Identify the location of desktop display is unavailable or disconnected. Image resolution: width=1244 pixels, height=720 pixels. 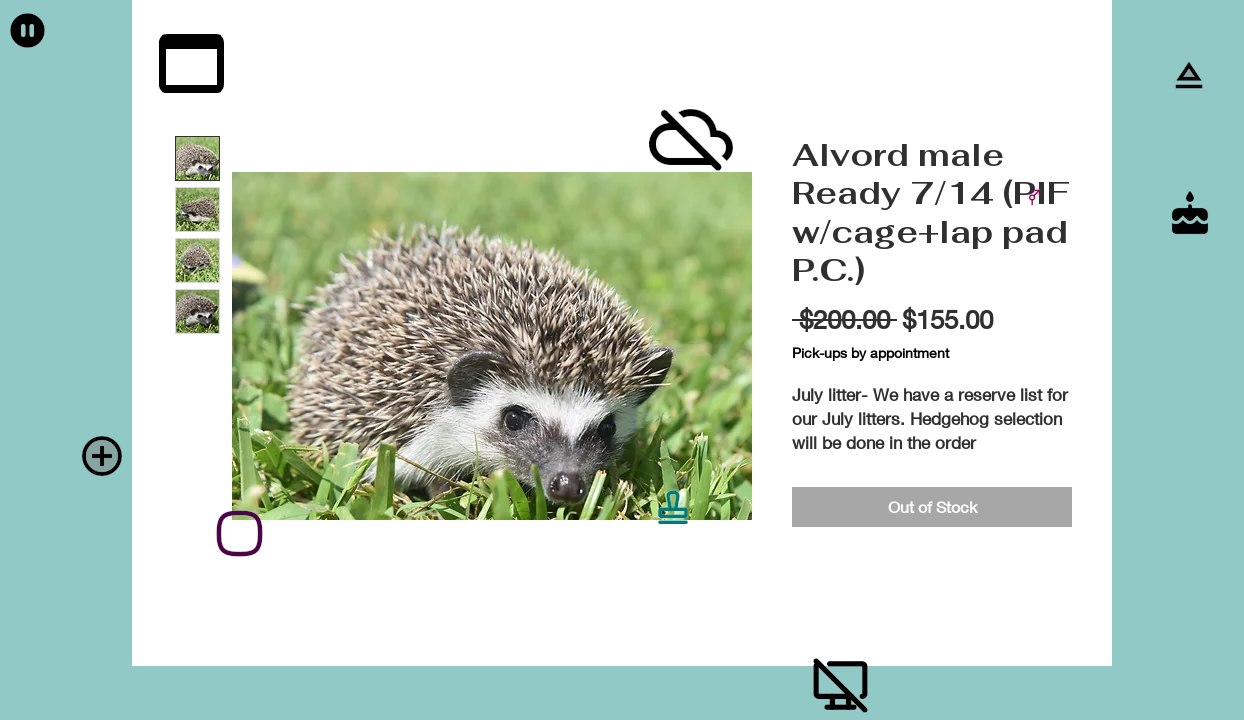
(840, 685).